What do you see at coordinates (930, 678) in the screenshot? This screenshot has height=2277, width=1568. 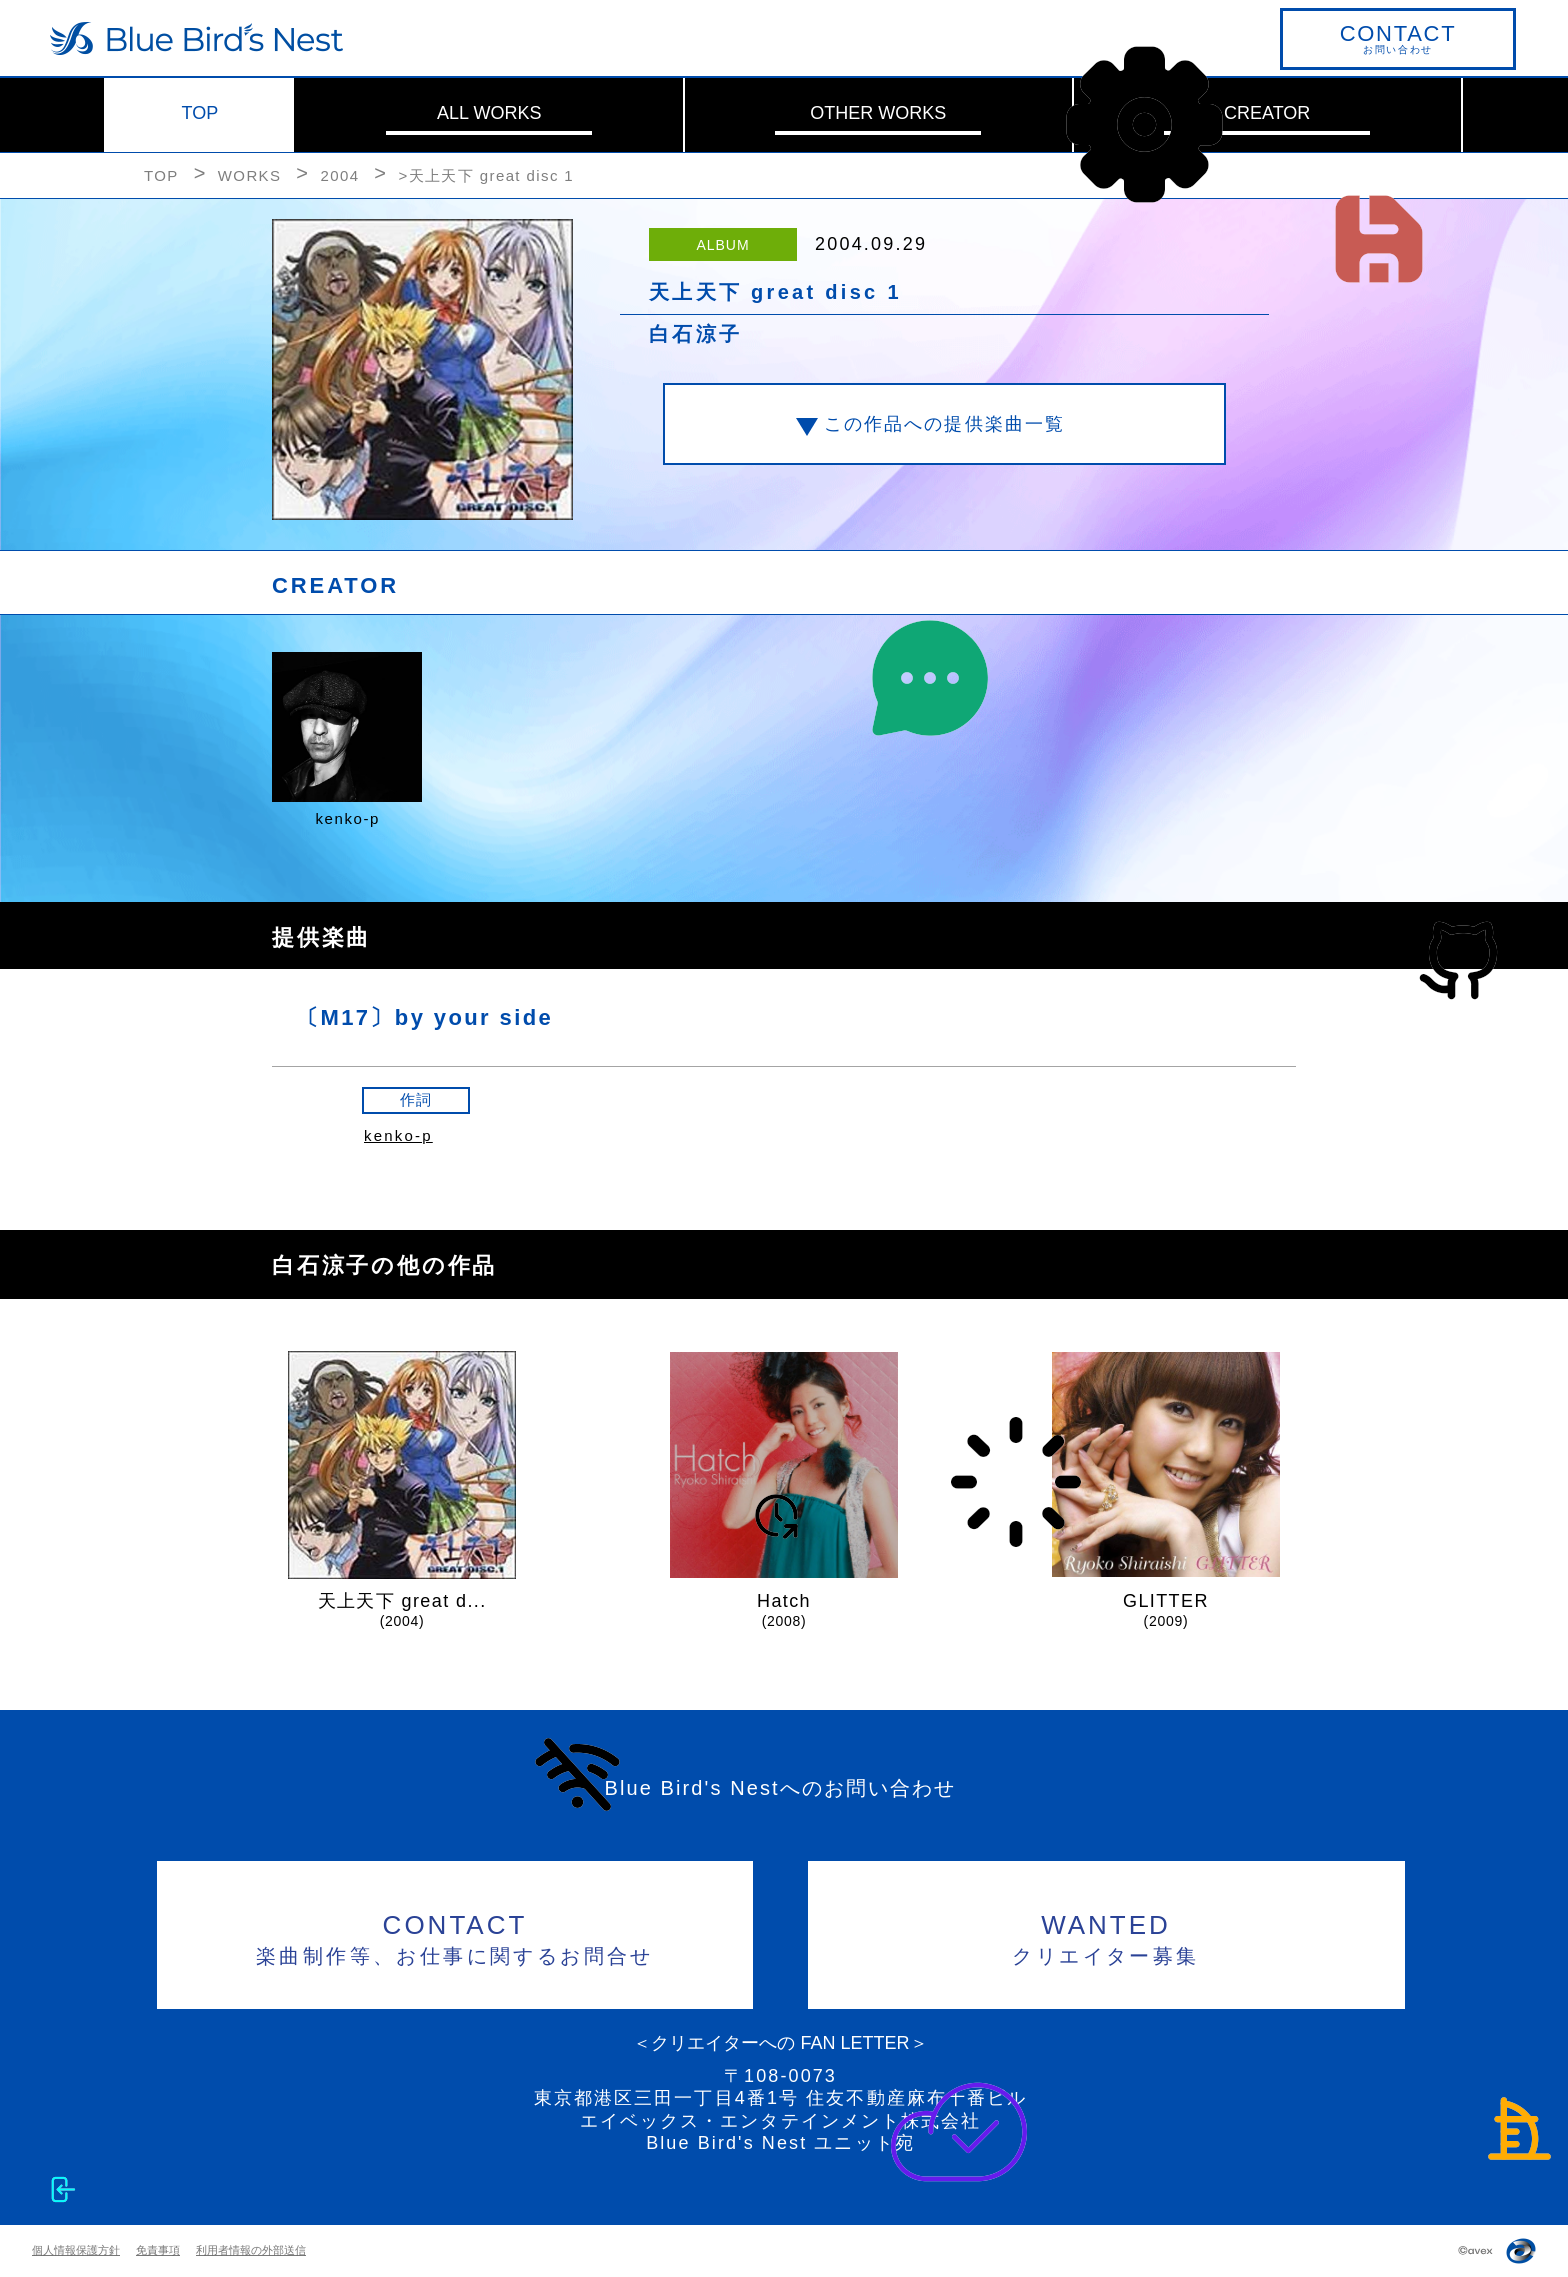 I see `open messaging or chat` at bounding box center [930, 678].